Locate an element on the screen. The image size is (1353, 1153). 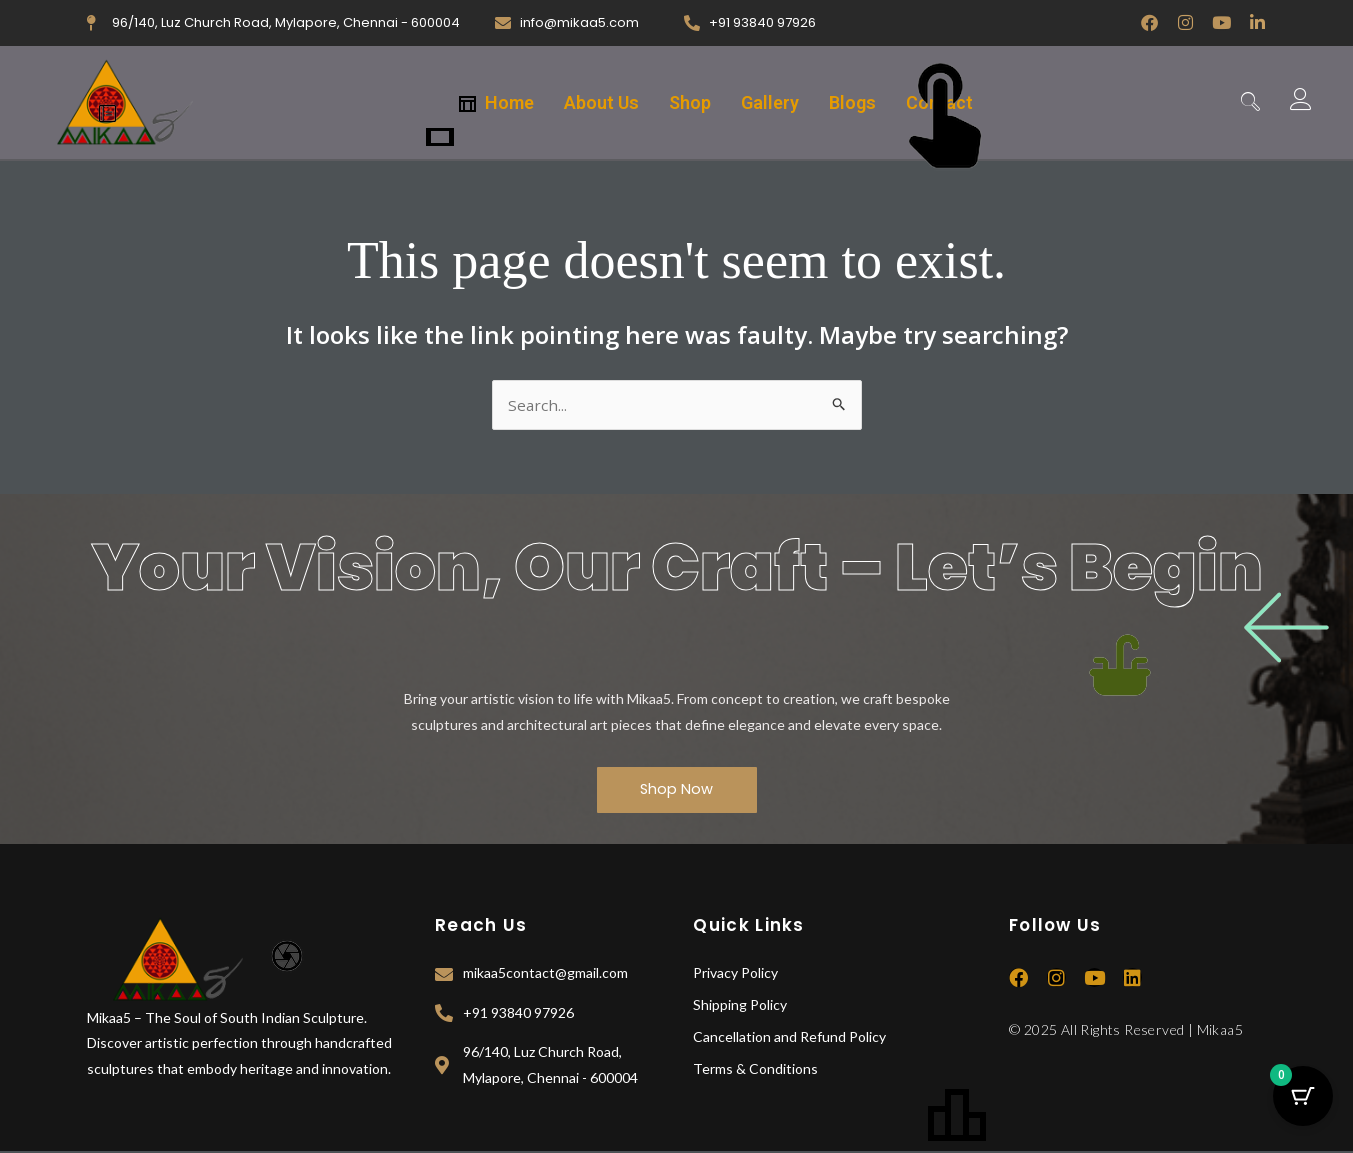
view data in table format is located at coordinates (467, 104).